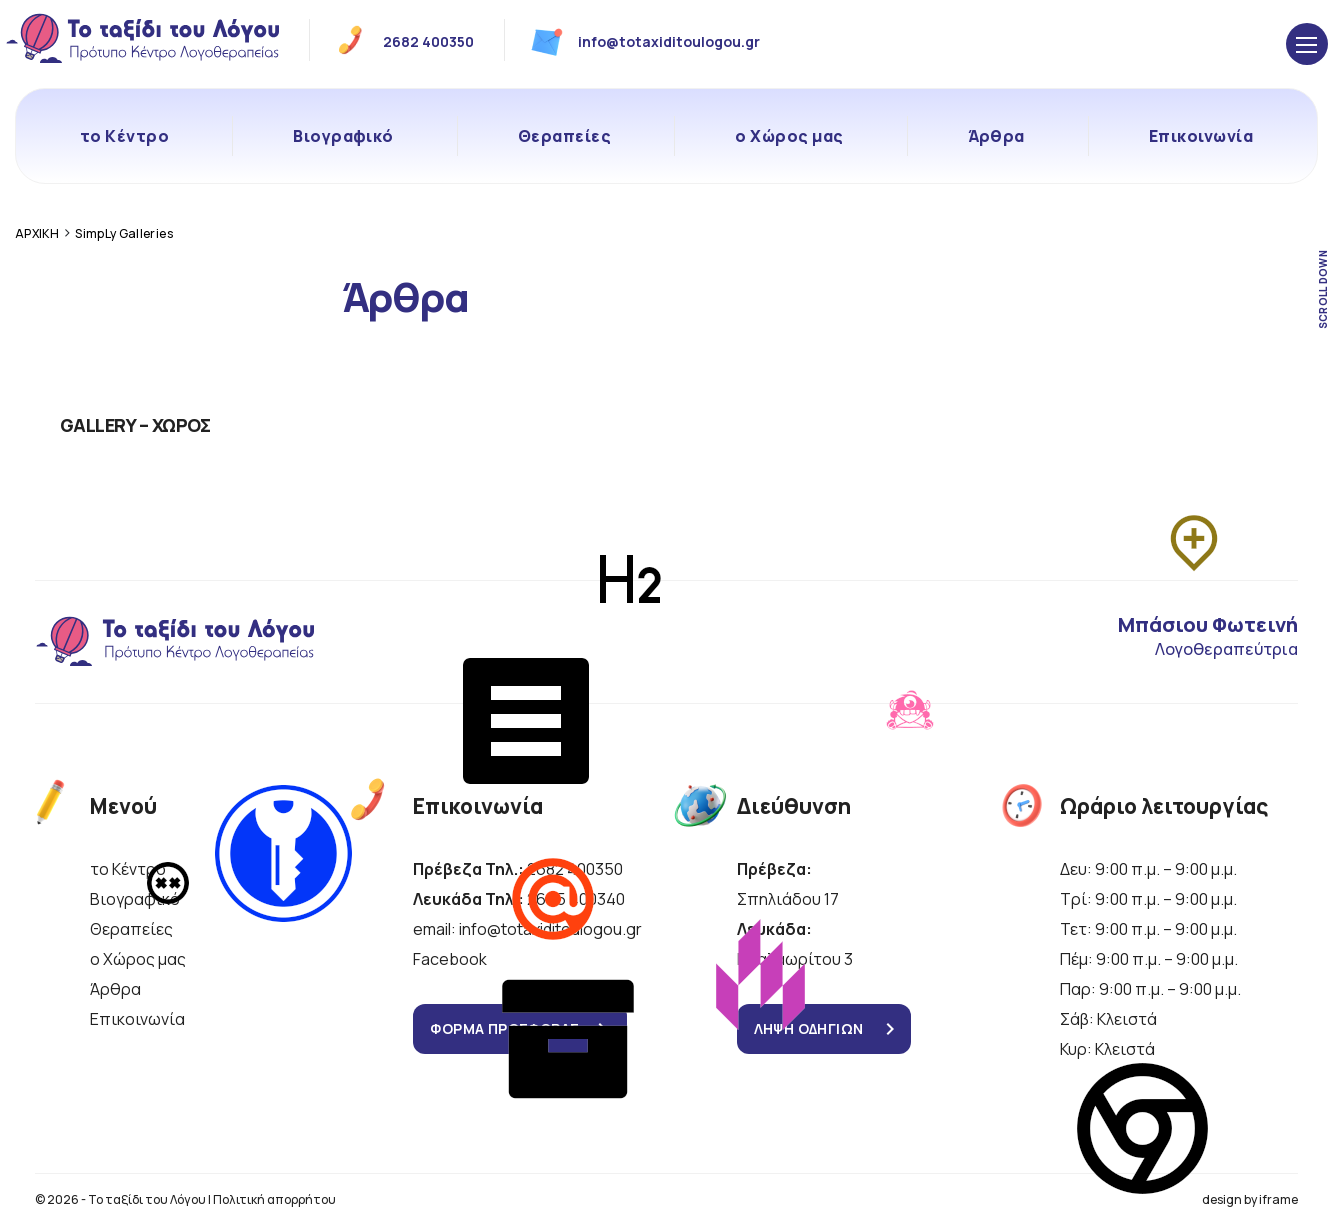 This screenshot has width=1333, height=1226. I want to click on open Google Chrome browser, so click(1142, 1128).